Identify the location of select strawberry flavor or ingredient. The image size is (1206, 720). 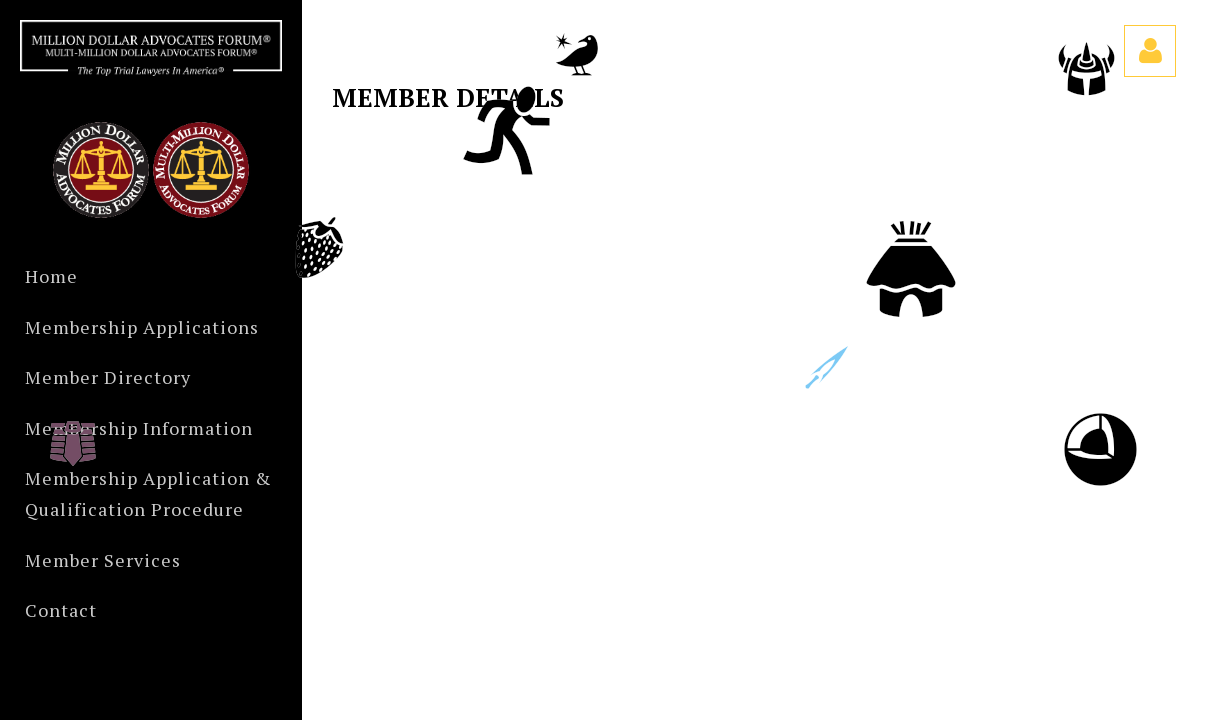
(319, 247).